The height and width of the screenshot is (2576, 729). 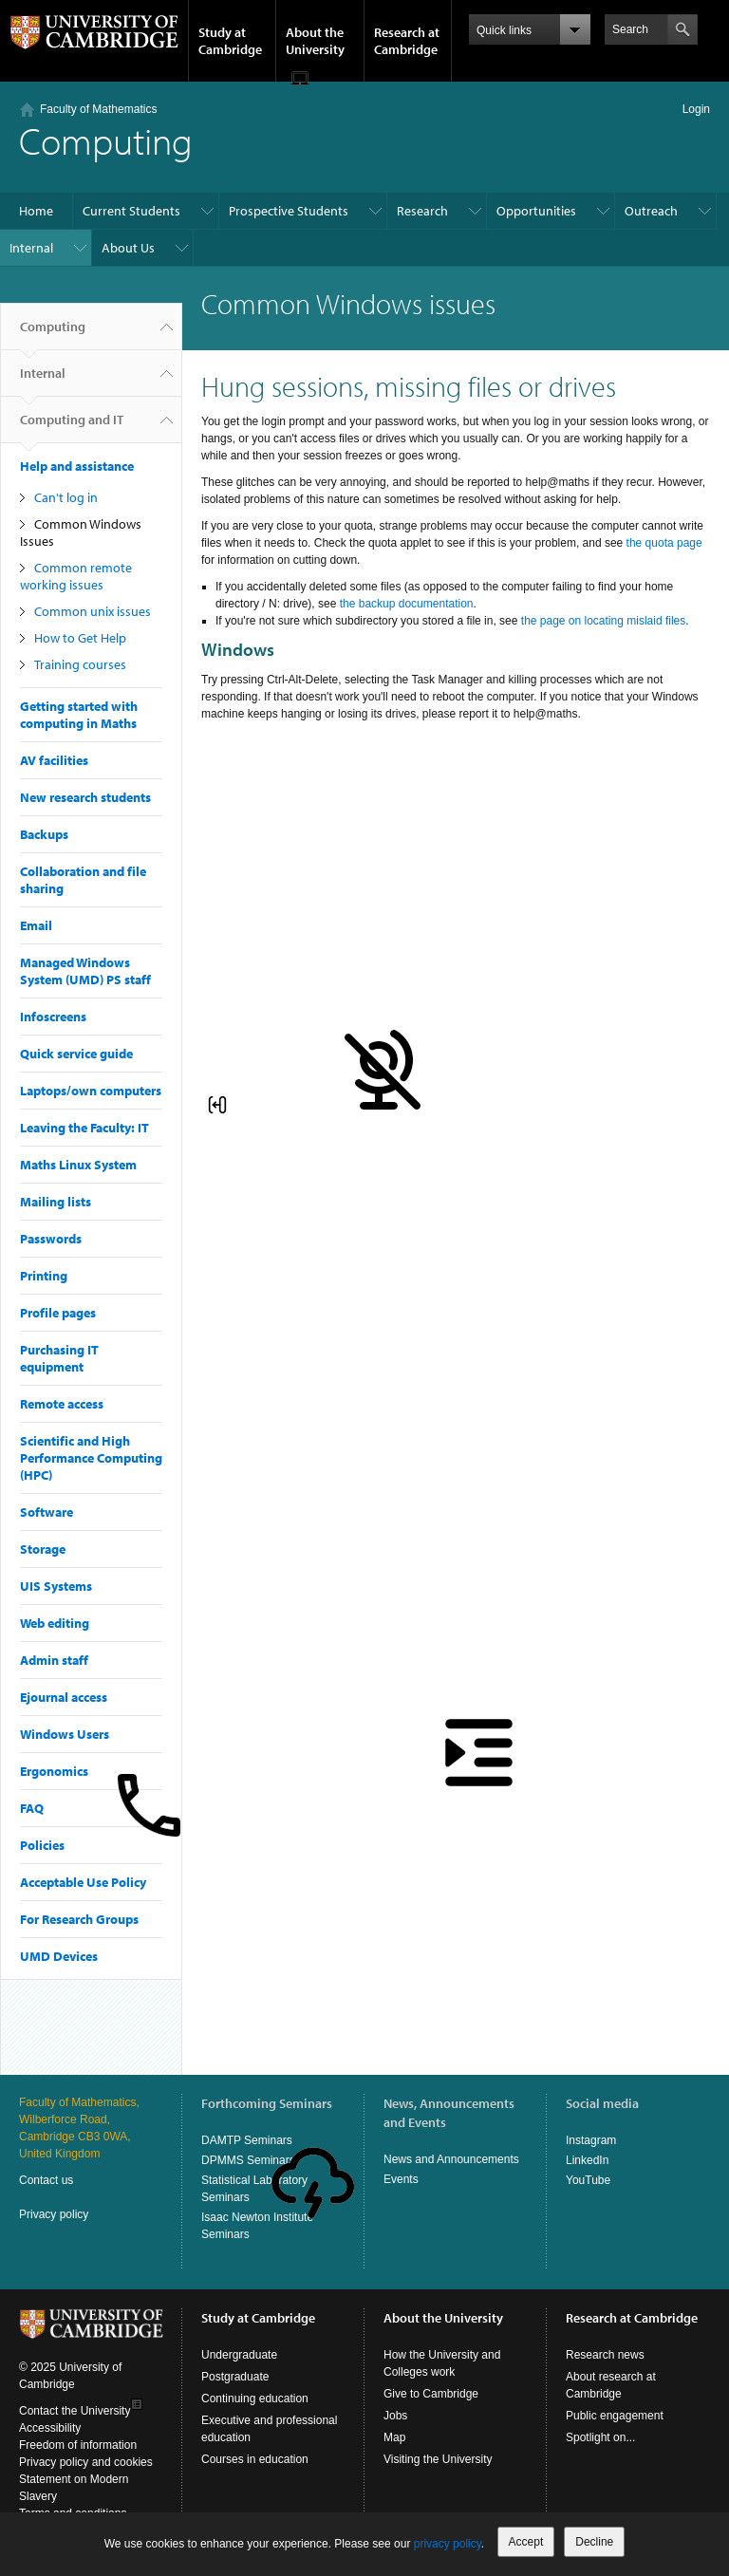 What do you see at coordinates (478, 1752) in the screenshot?
I see `increase text indentation` at bounding box center [478, 1752].